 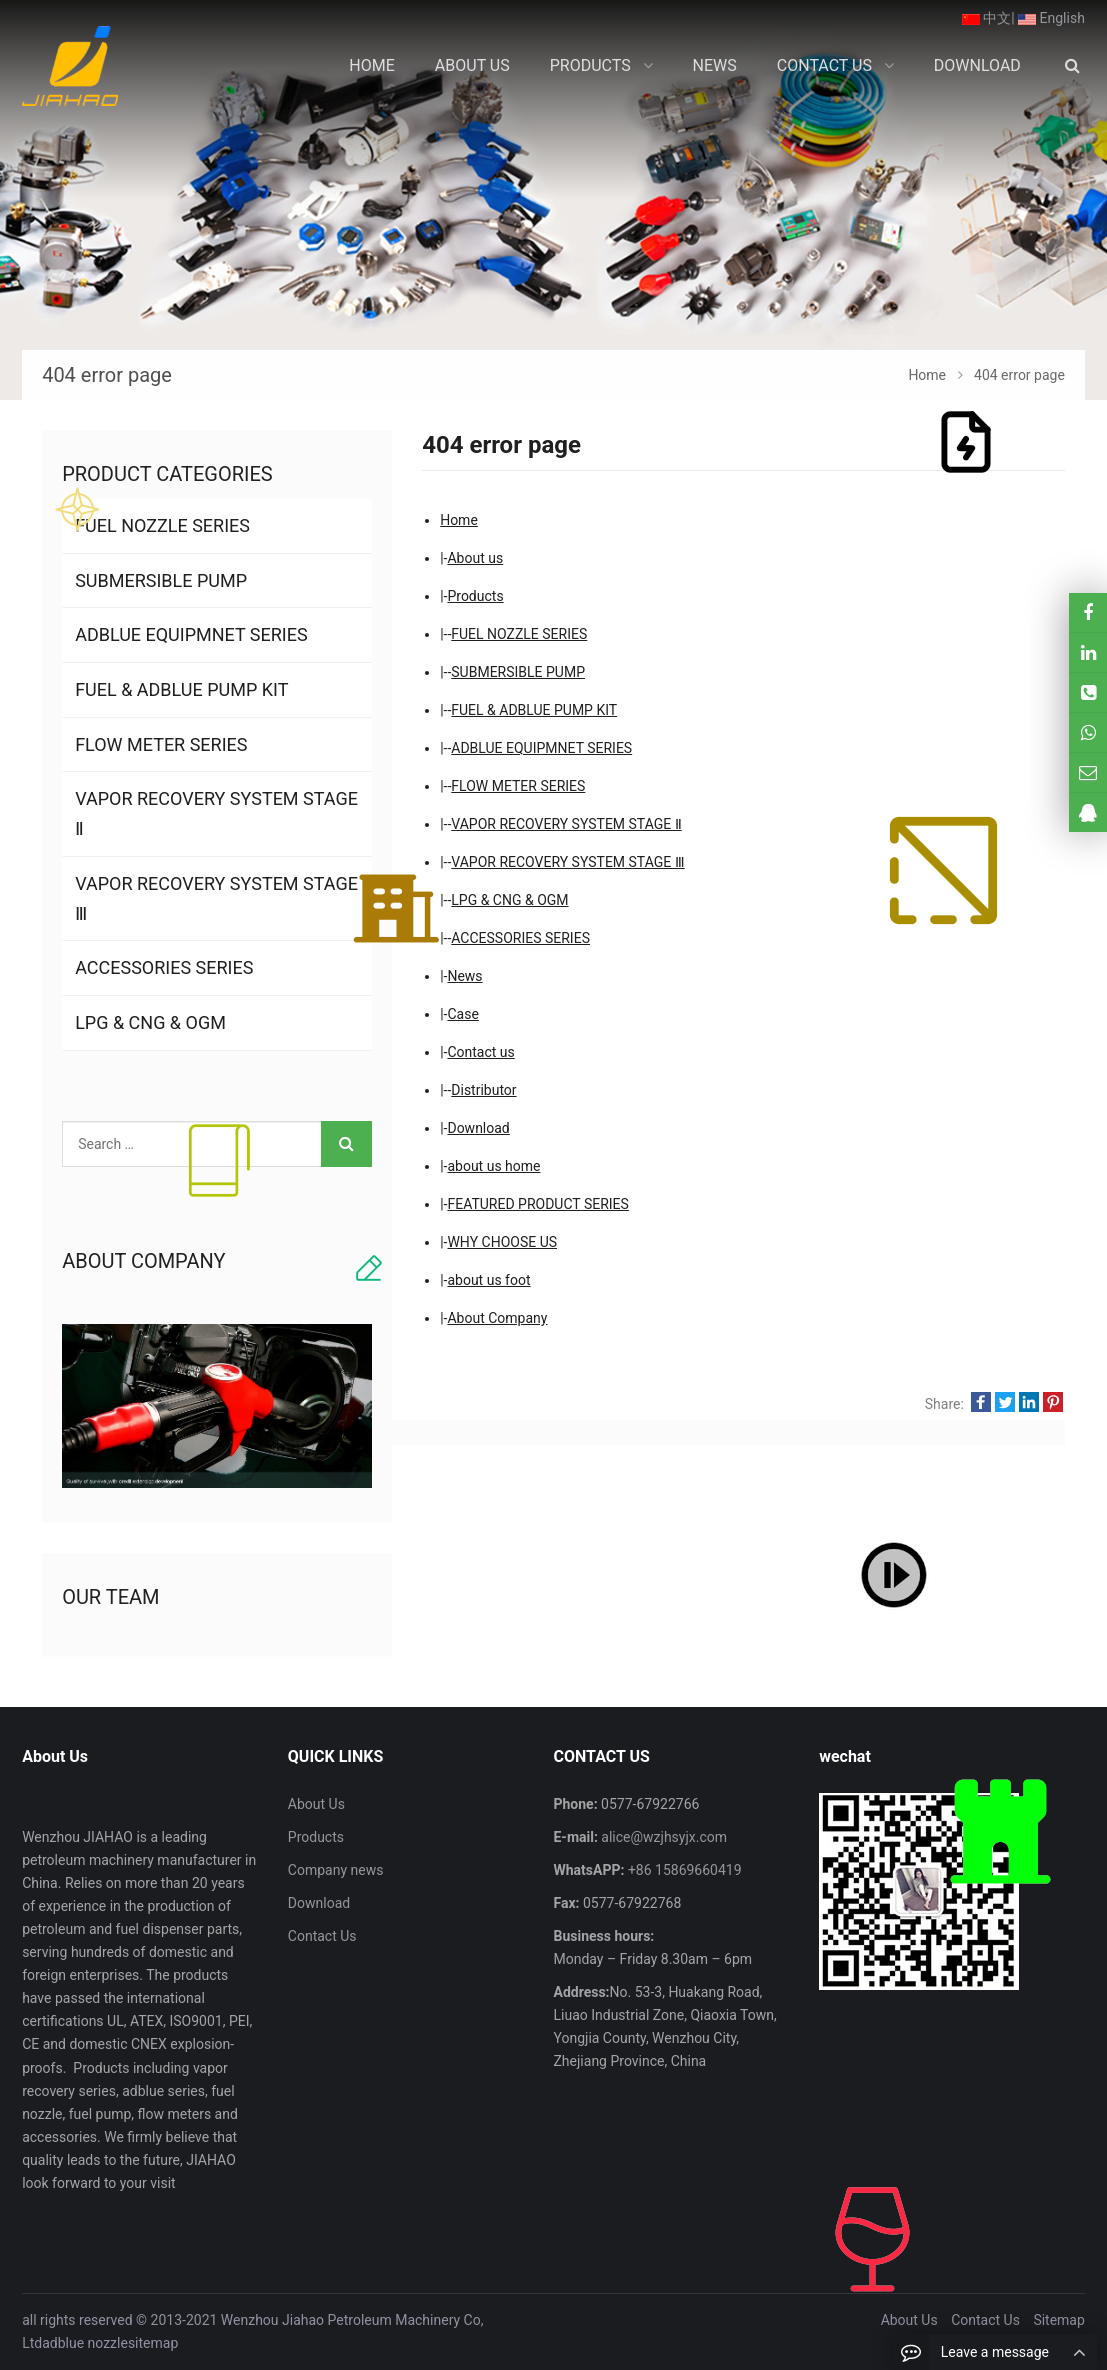 I want to click on invert current selection, so click(x=943, y=870).